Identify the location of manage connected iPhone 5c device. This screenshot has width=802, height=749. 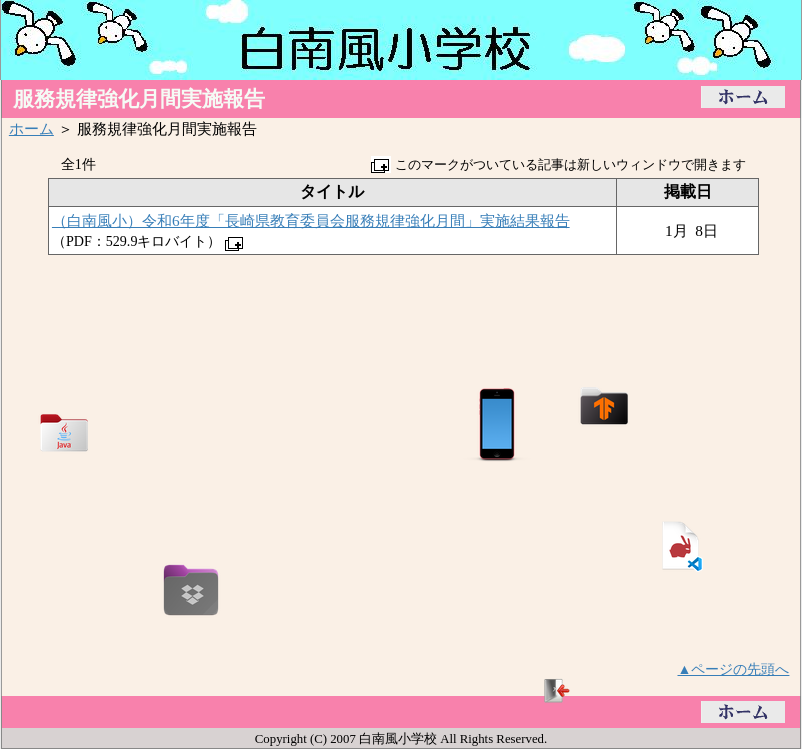
(497, 425).